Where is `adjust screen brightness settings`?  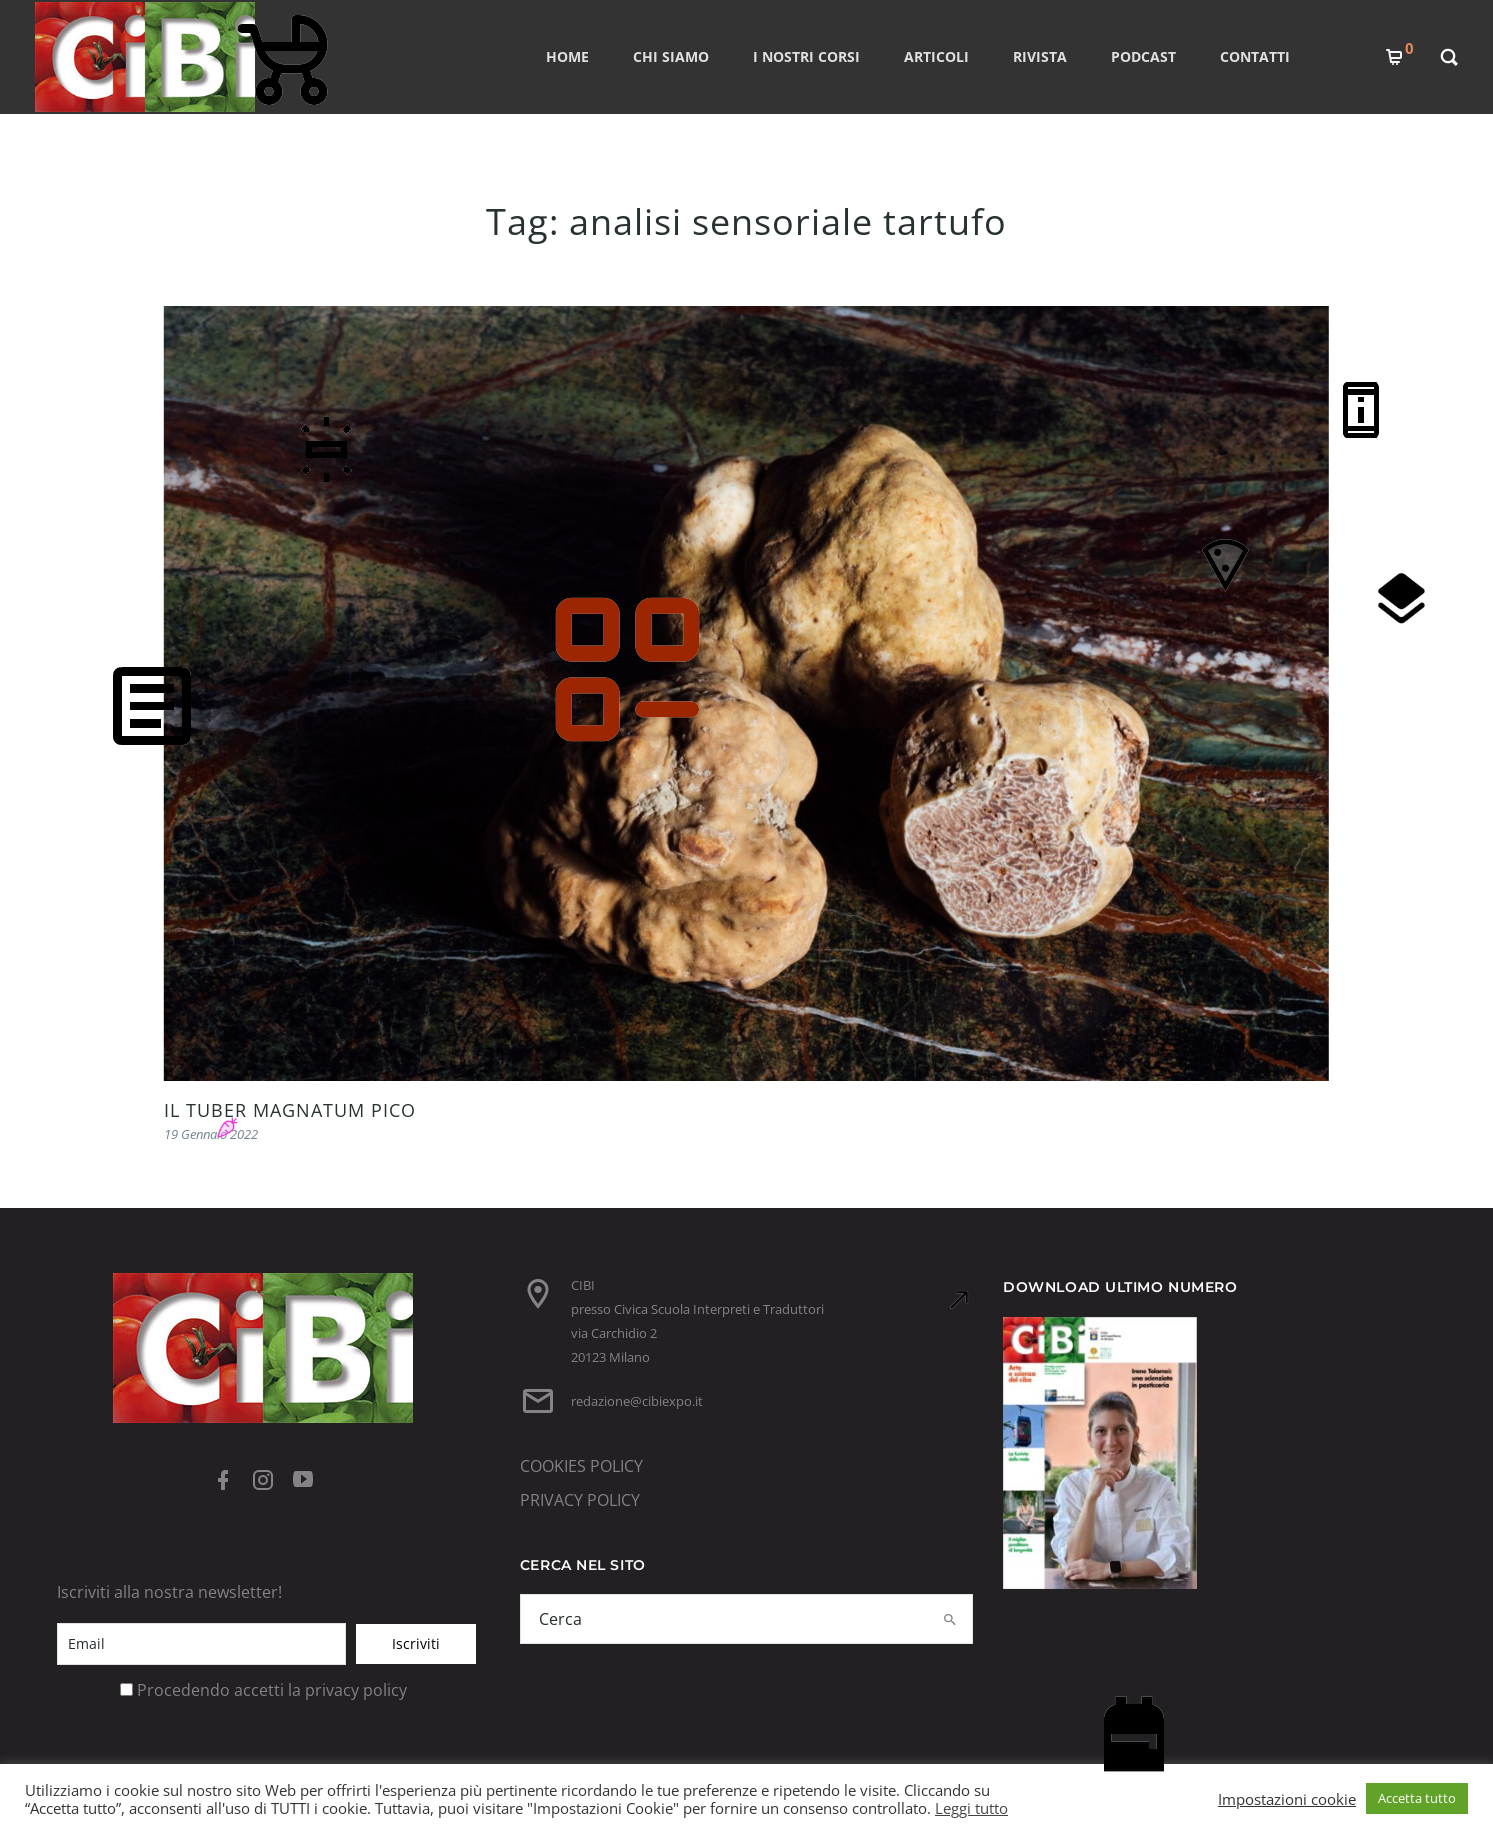
adjust screen brightness settings is located at coordinates (326, 449).